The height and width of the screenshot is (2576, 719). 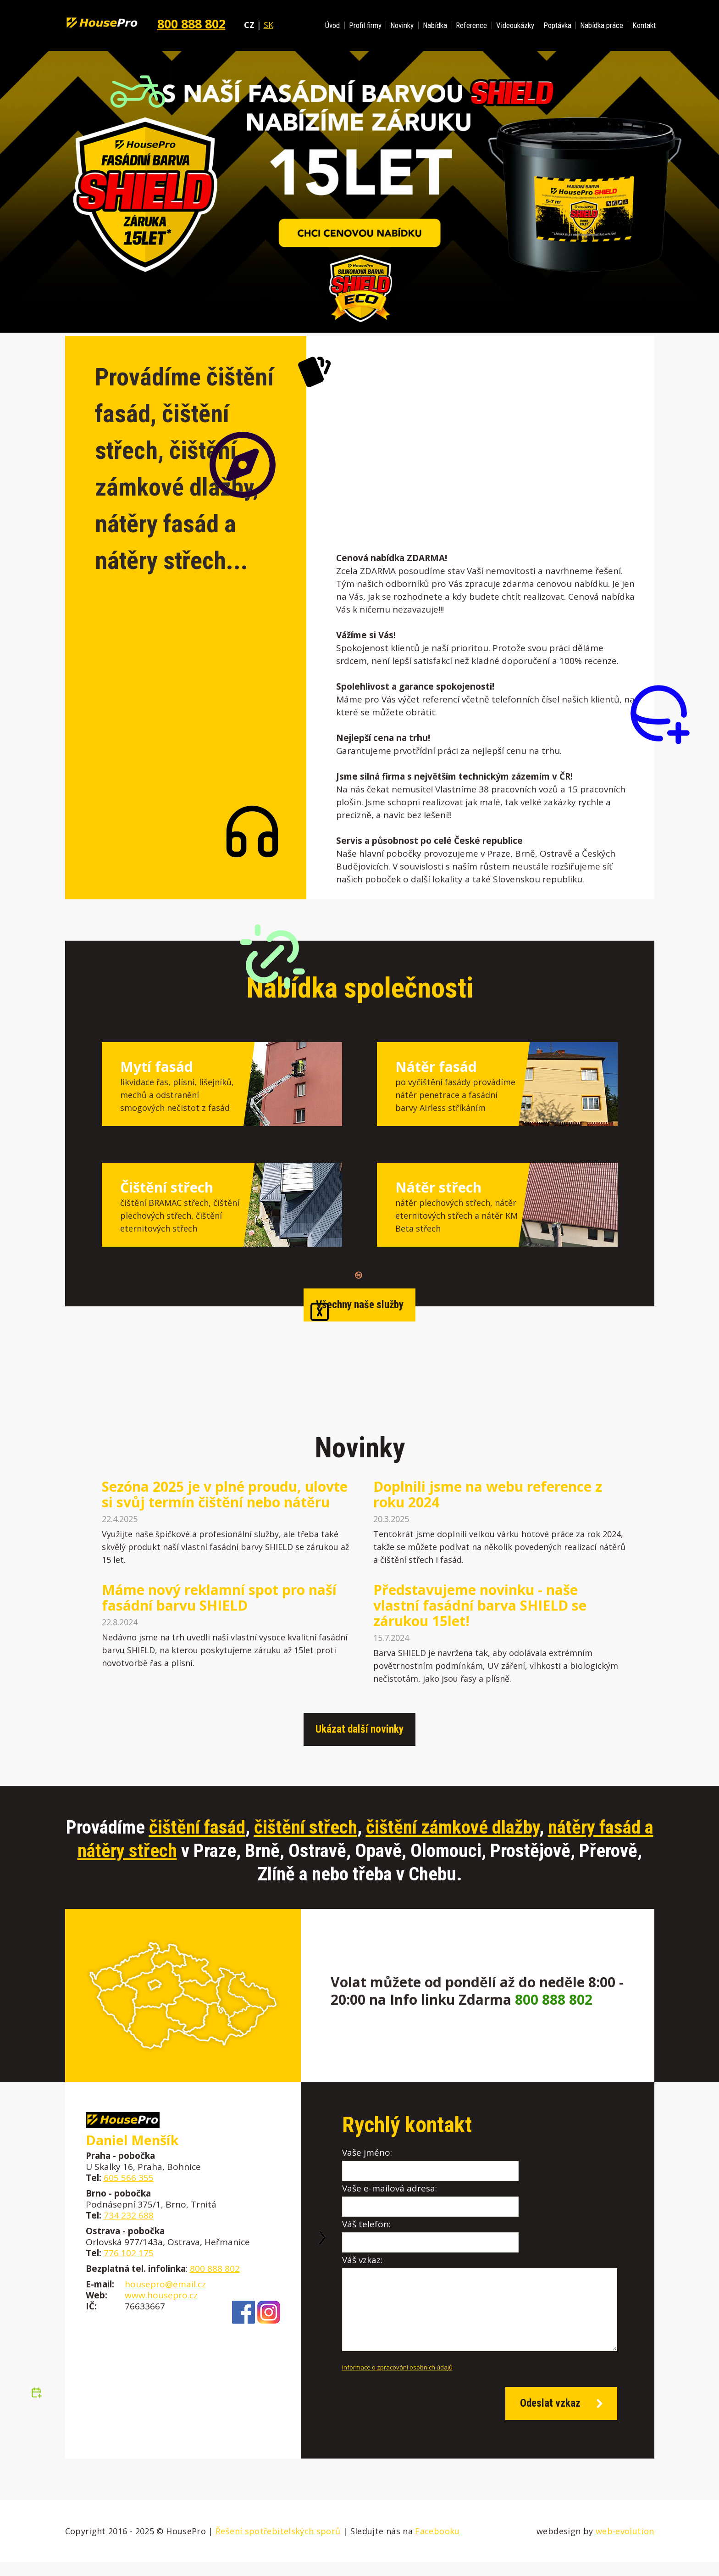 I want to click on navigate to the next item or screen, so click(x=322, y=2238).